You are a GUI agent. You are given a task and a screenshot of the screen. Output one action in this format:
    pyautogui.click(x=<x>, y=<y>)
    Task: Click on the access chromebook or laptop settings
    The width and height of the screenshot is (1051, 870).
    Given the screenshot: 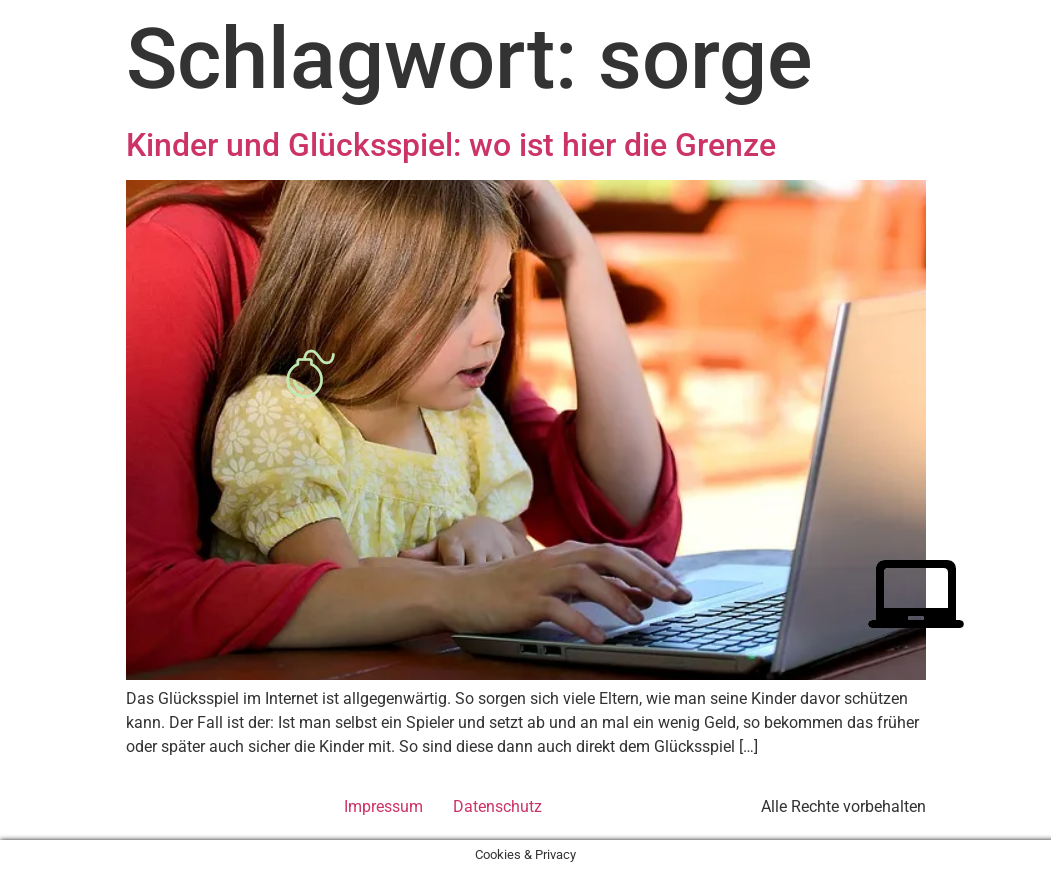 What is the action you would take?
    pyautogui.click(x=916, y=596)
    